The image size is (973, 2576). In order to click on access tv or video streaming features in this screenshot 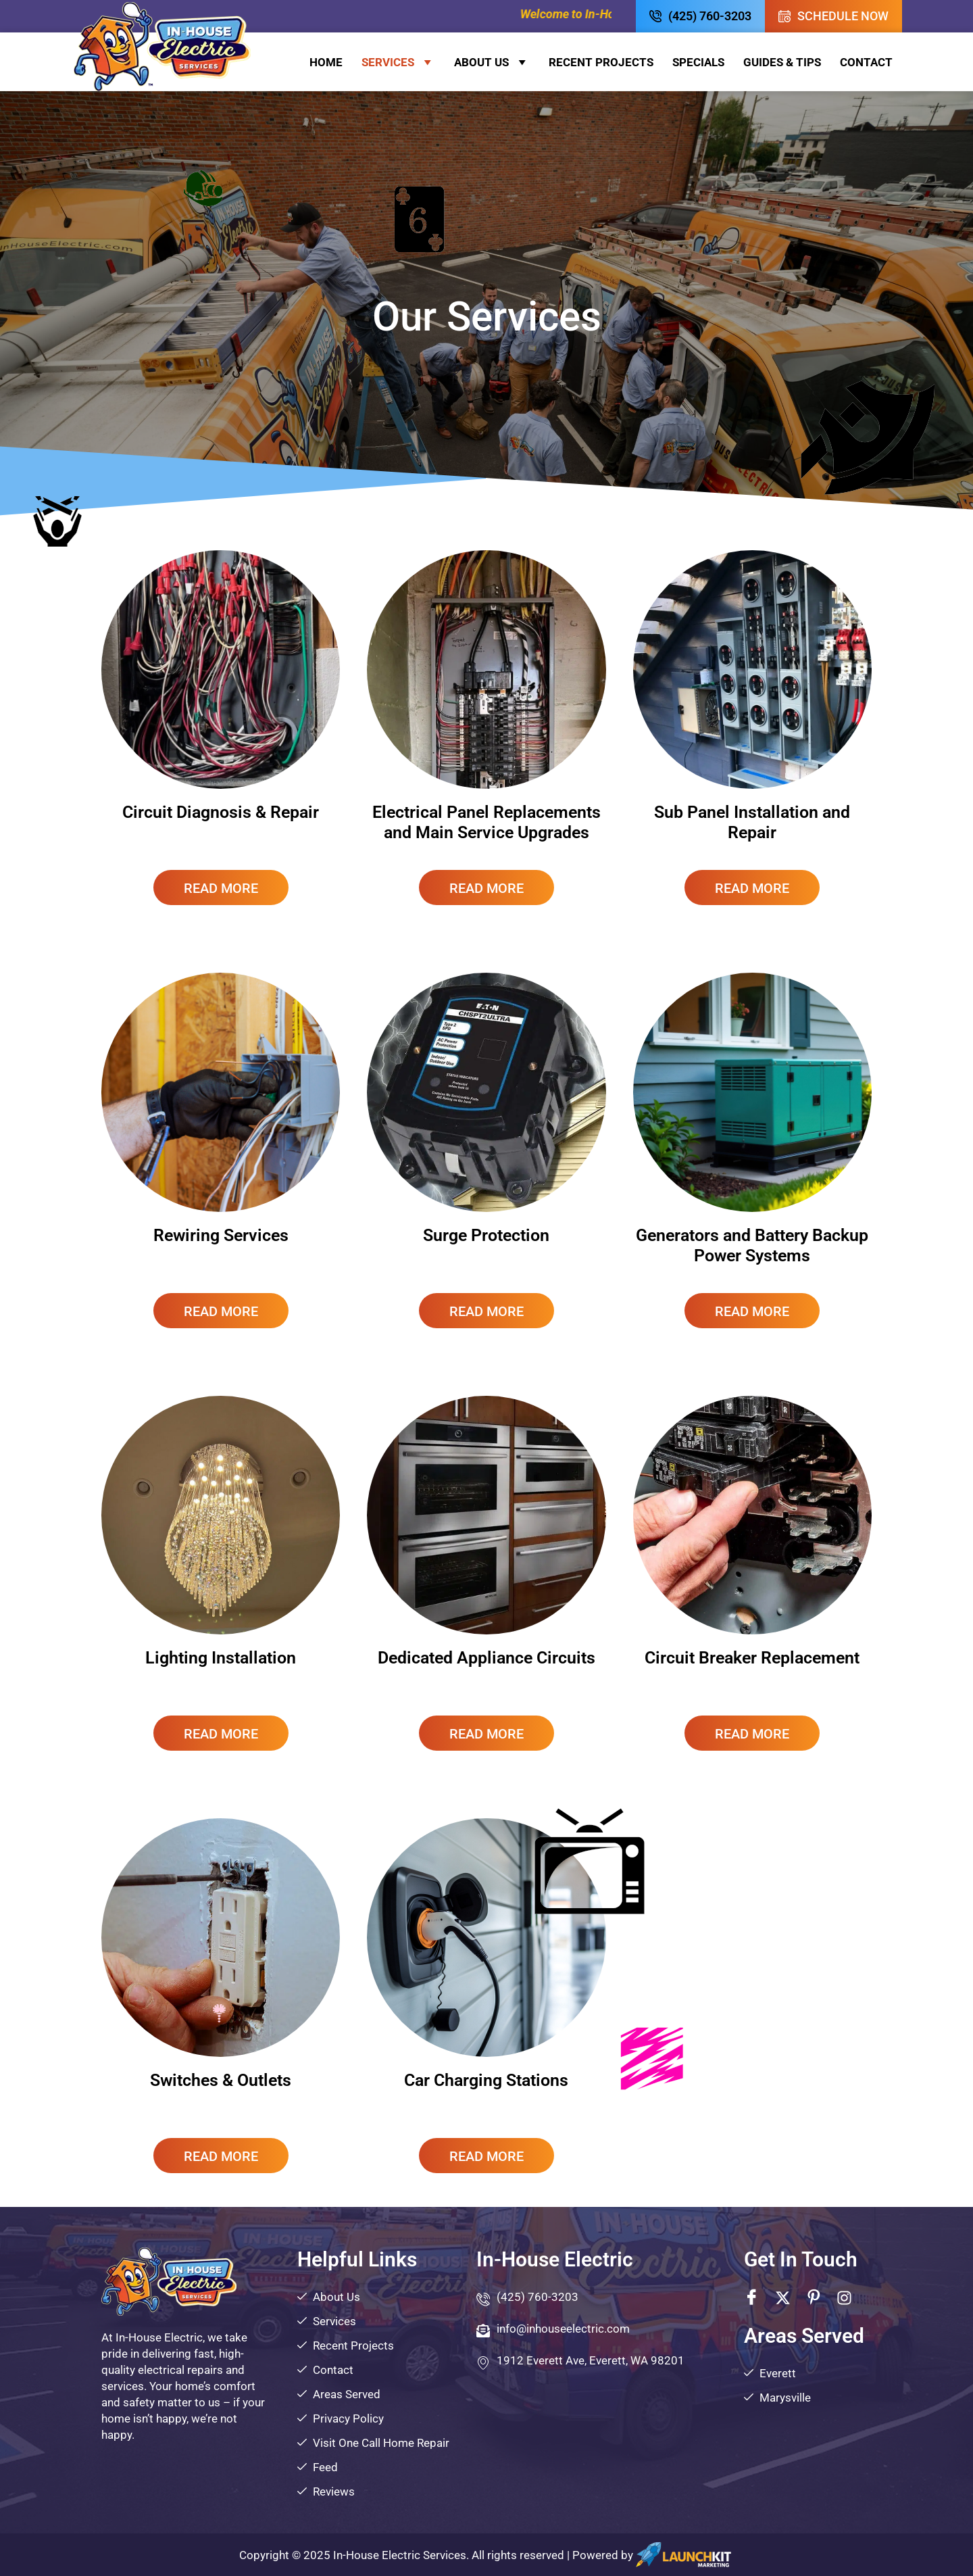, I will do `click(589, 1861)`.